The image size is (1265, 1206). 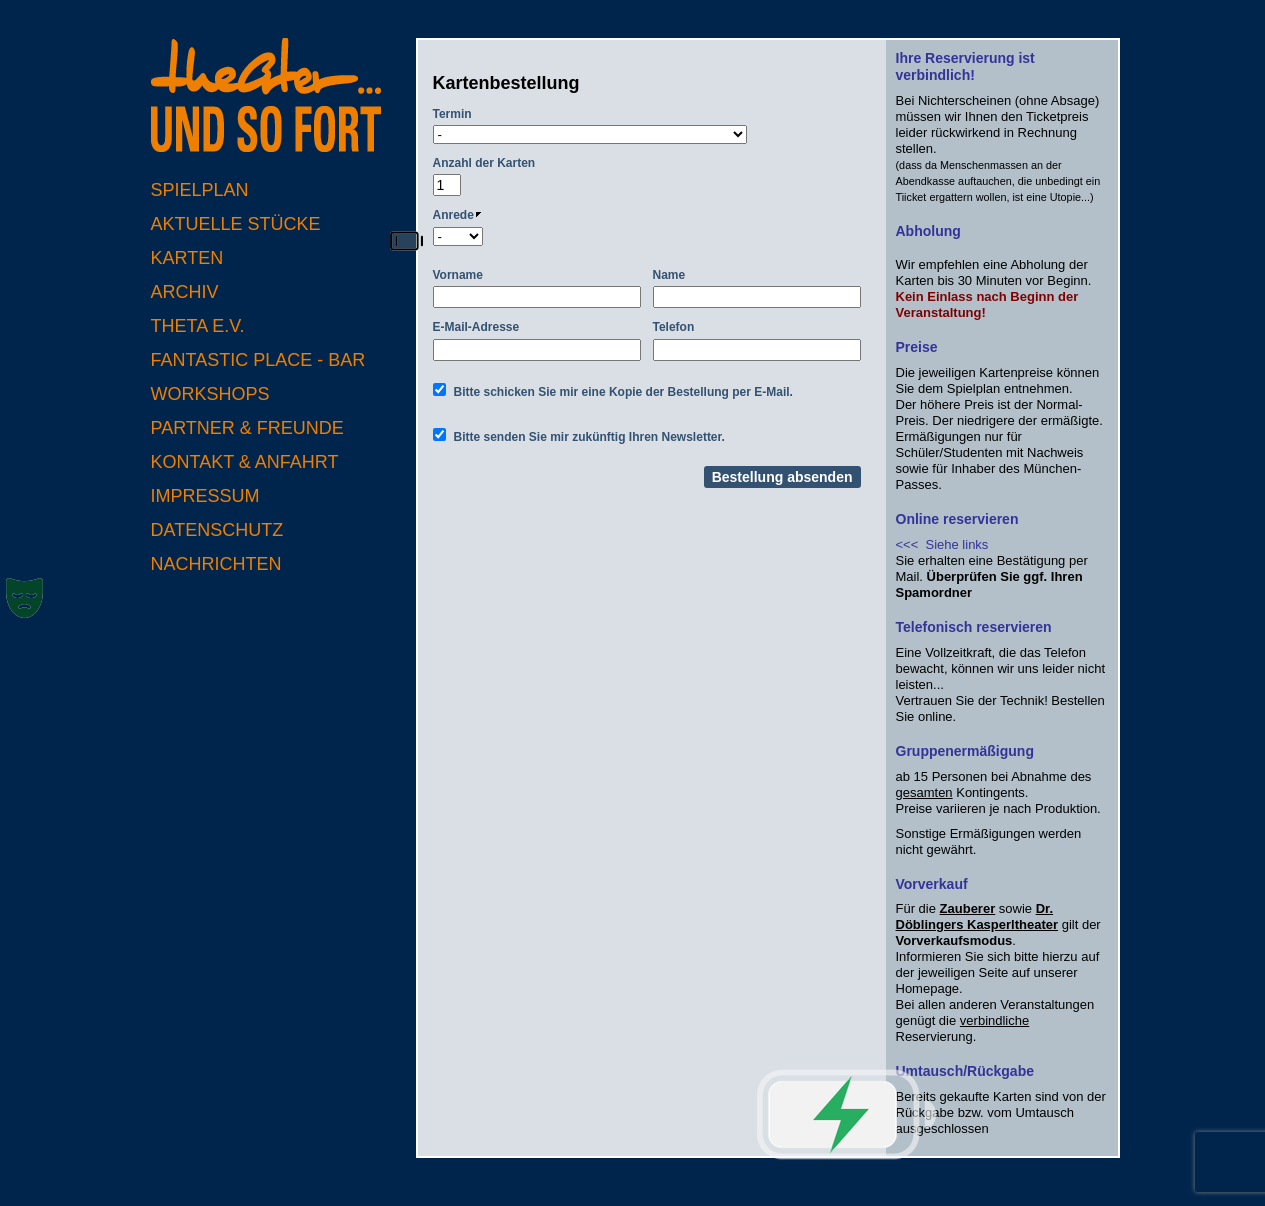 What do you see at coordinates (24, 596) in the screenshot?
I see `indicates sad or negative mood/emotion` at bounding box center [24, 596].